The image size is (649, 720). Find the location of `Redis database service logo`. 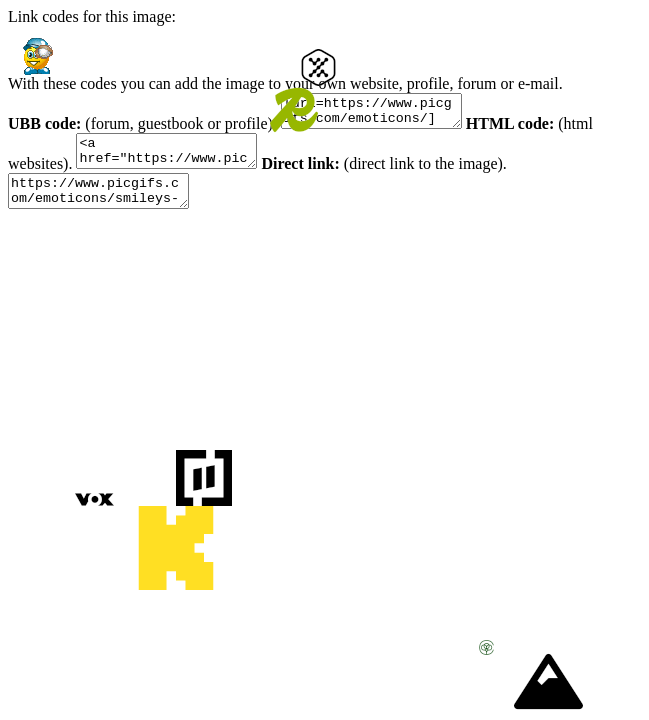

Redis database service logo is located at coordinates (294, 110).